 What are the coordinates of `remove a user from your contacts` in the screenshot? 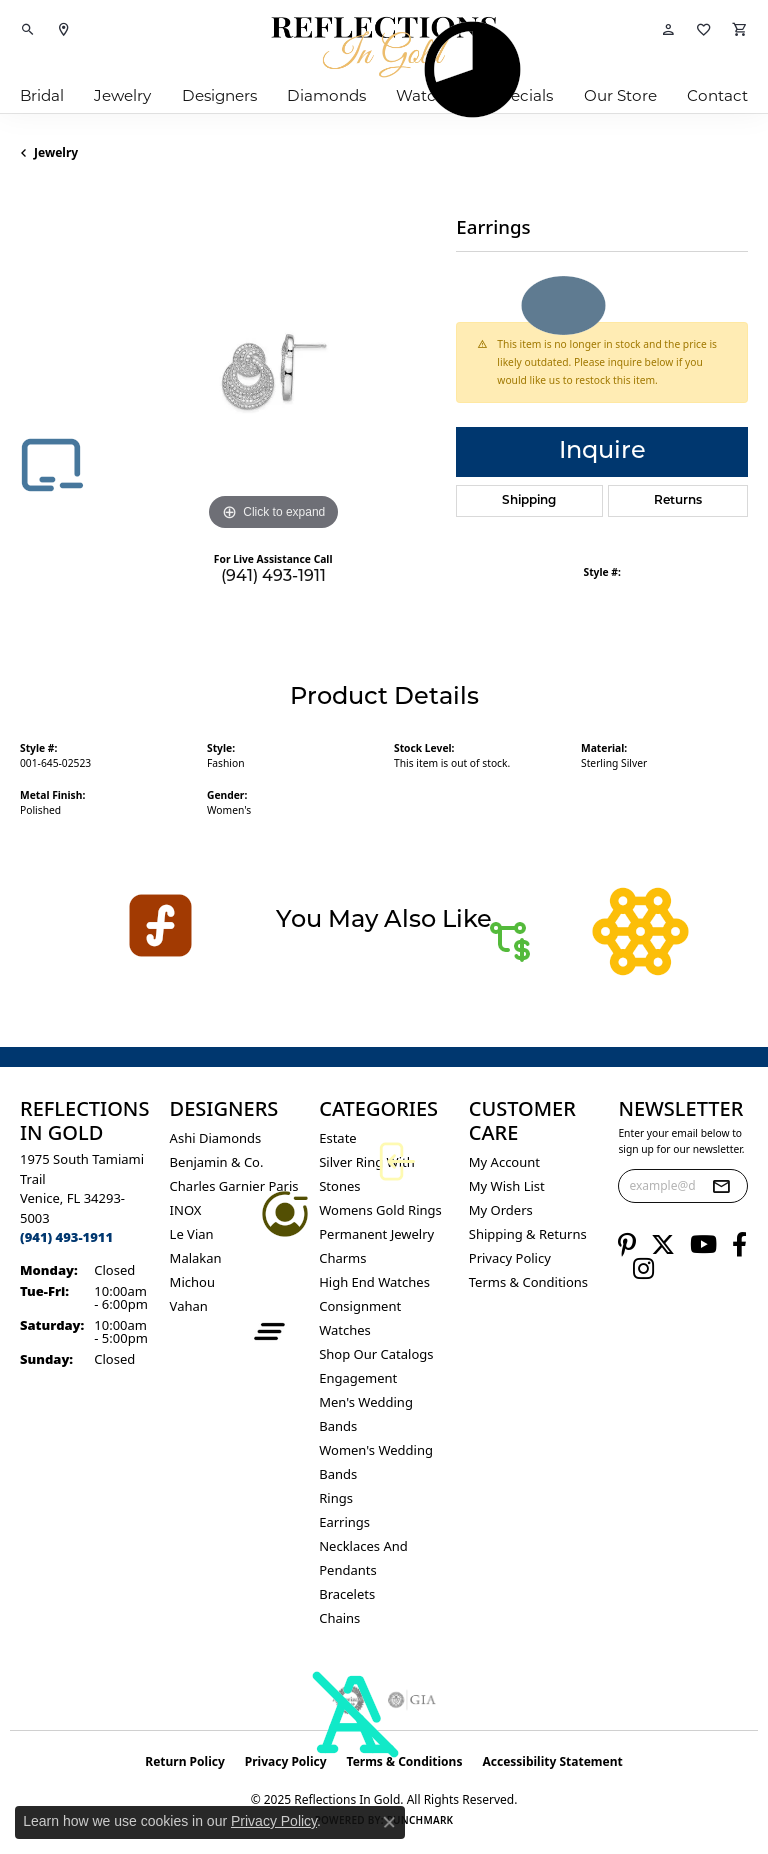 It's located at (285, 1214).